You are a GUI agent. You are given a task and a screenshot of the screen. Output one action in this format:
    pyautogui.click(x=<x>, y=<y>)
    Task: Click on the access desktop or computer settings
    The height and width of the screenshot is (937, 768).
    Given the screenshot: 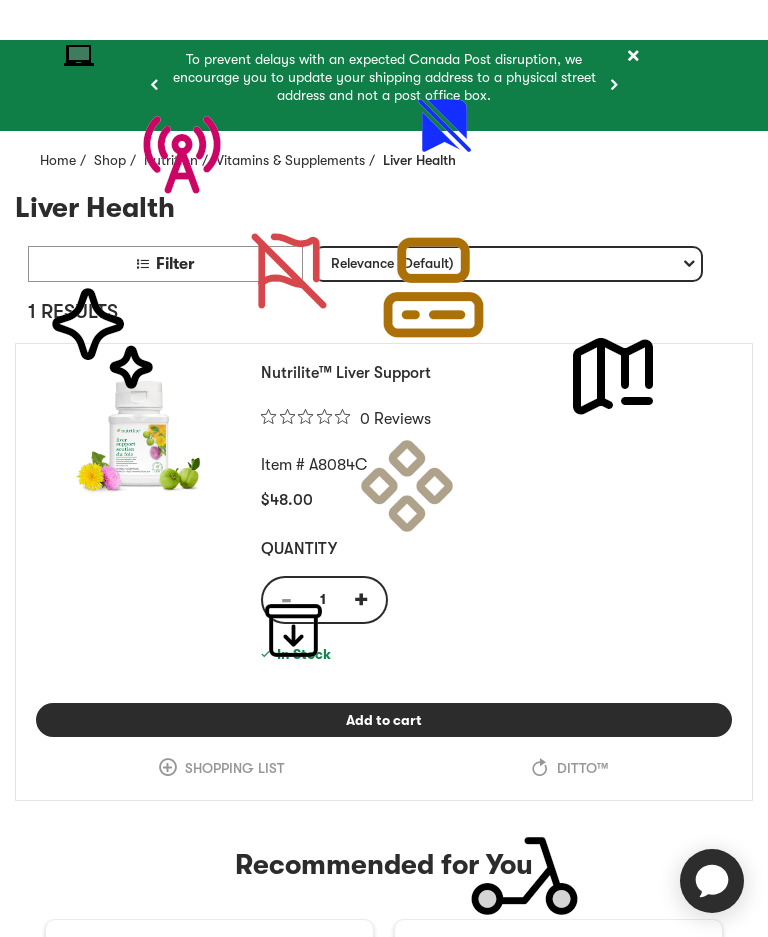 What is the action you would take?
    pyautogui.click(x=433, y=287)
    